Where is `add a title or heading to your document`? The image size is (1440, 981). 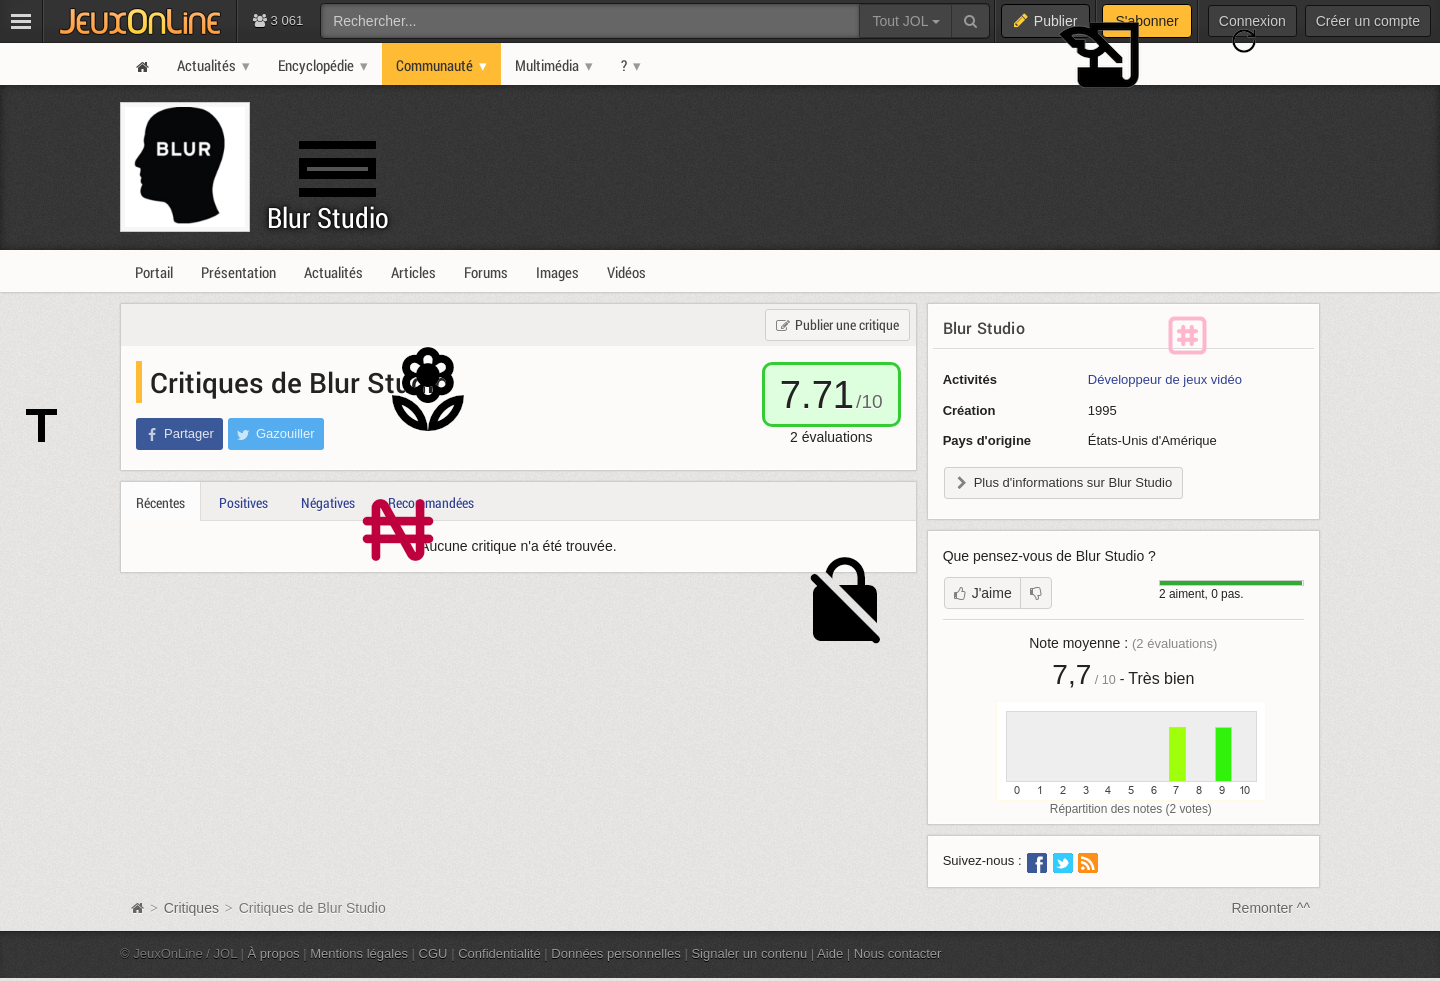 add a title or heading to your document is located at coordinates (41, 426).